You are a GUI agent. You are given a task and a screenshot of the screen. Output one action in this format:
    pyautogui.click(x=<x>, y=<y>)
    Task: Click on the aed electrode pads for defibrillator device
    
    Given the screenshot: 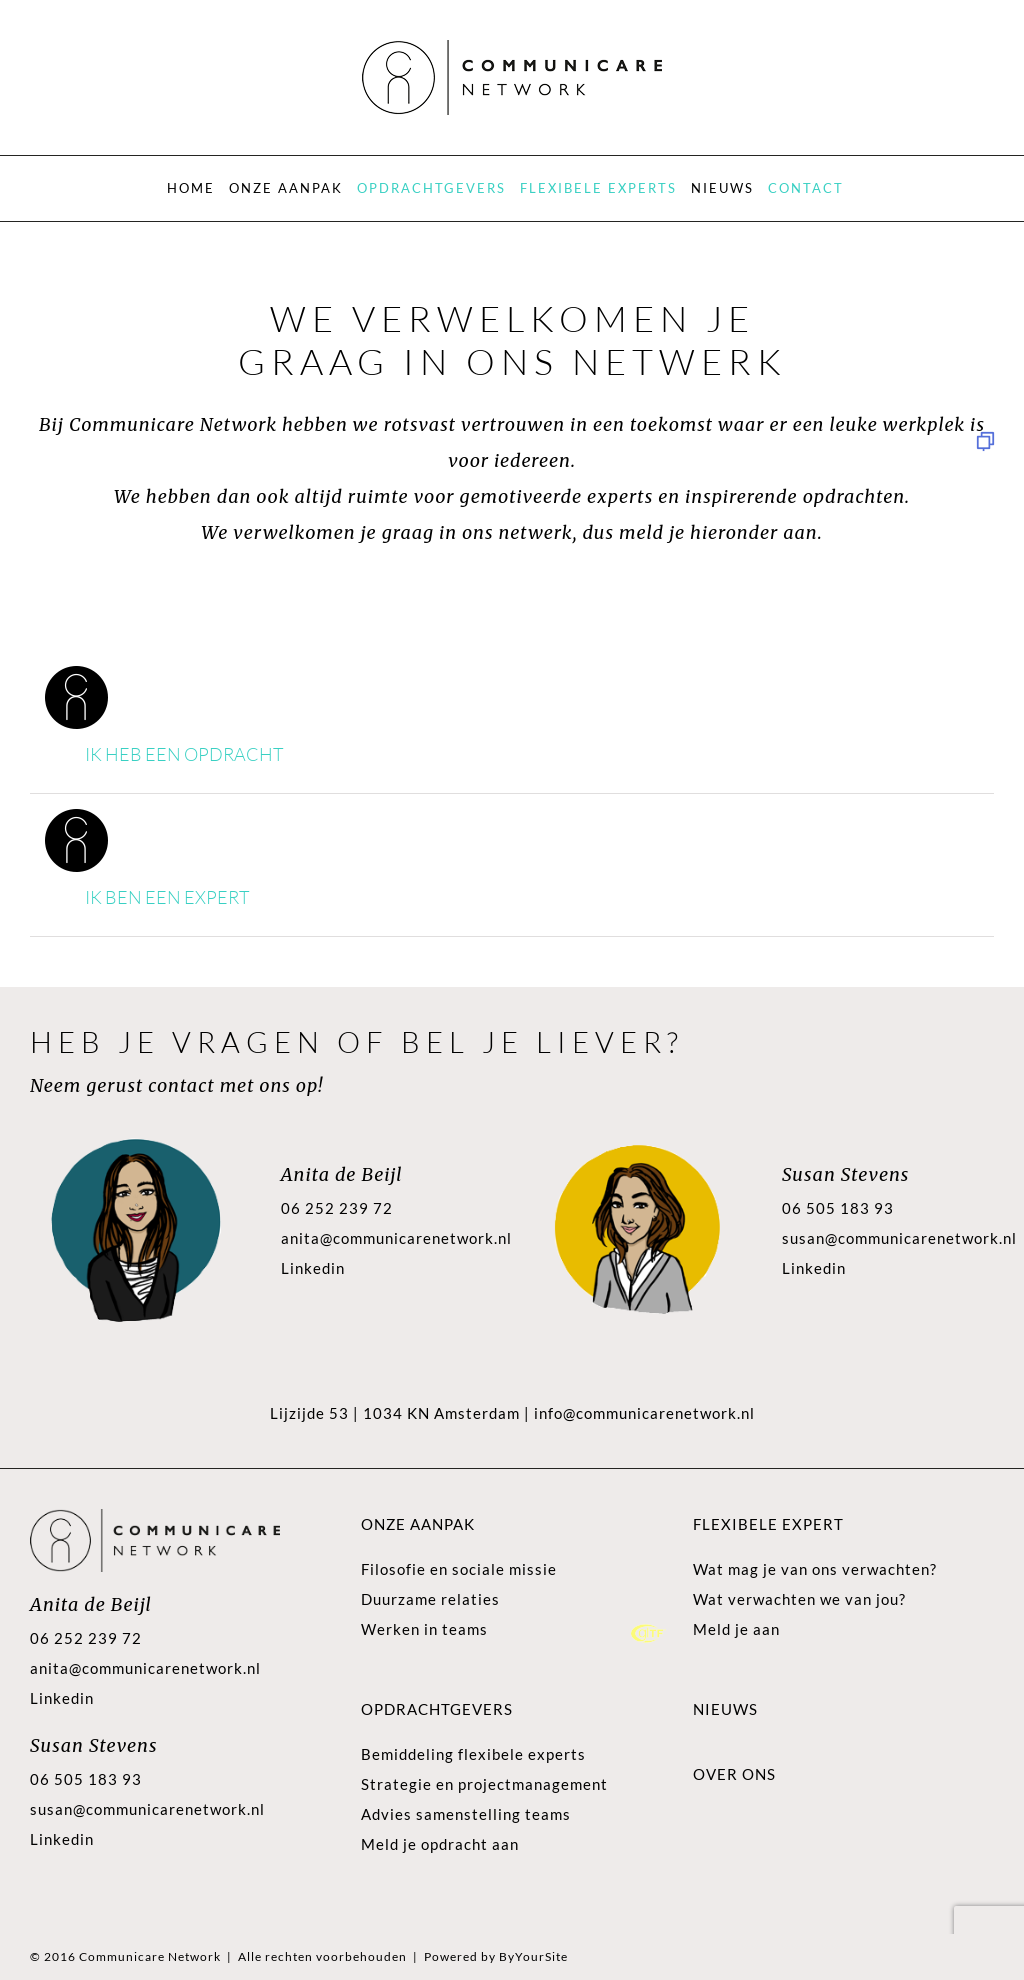 What is the action you would take?
    pyautogui.click(x=985, y=440)
    